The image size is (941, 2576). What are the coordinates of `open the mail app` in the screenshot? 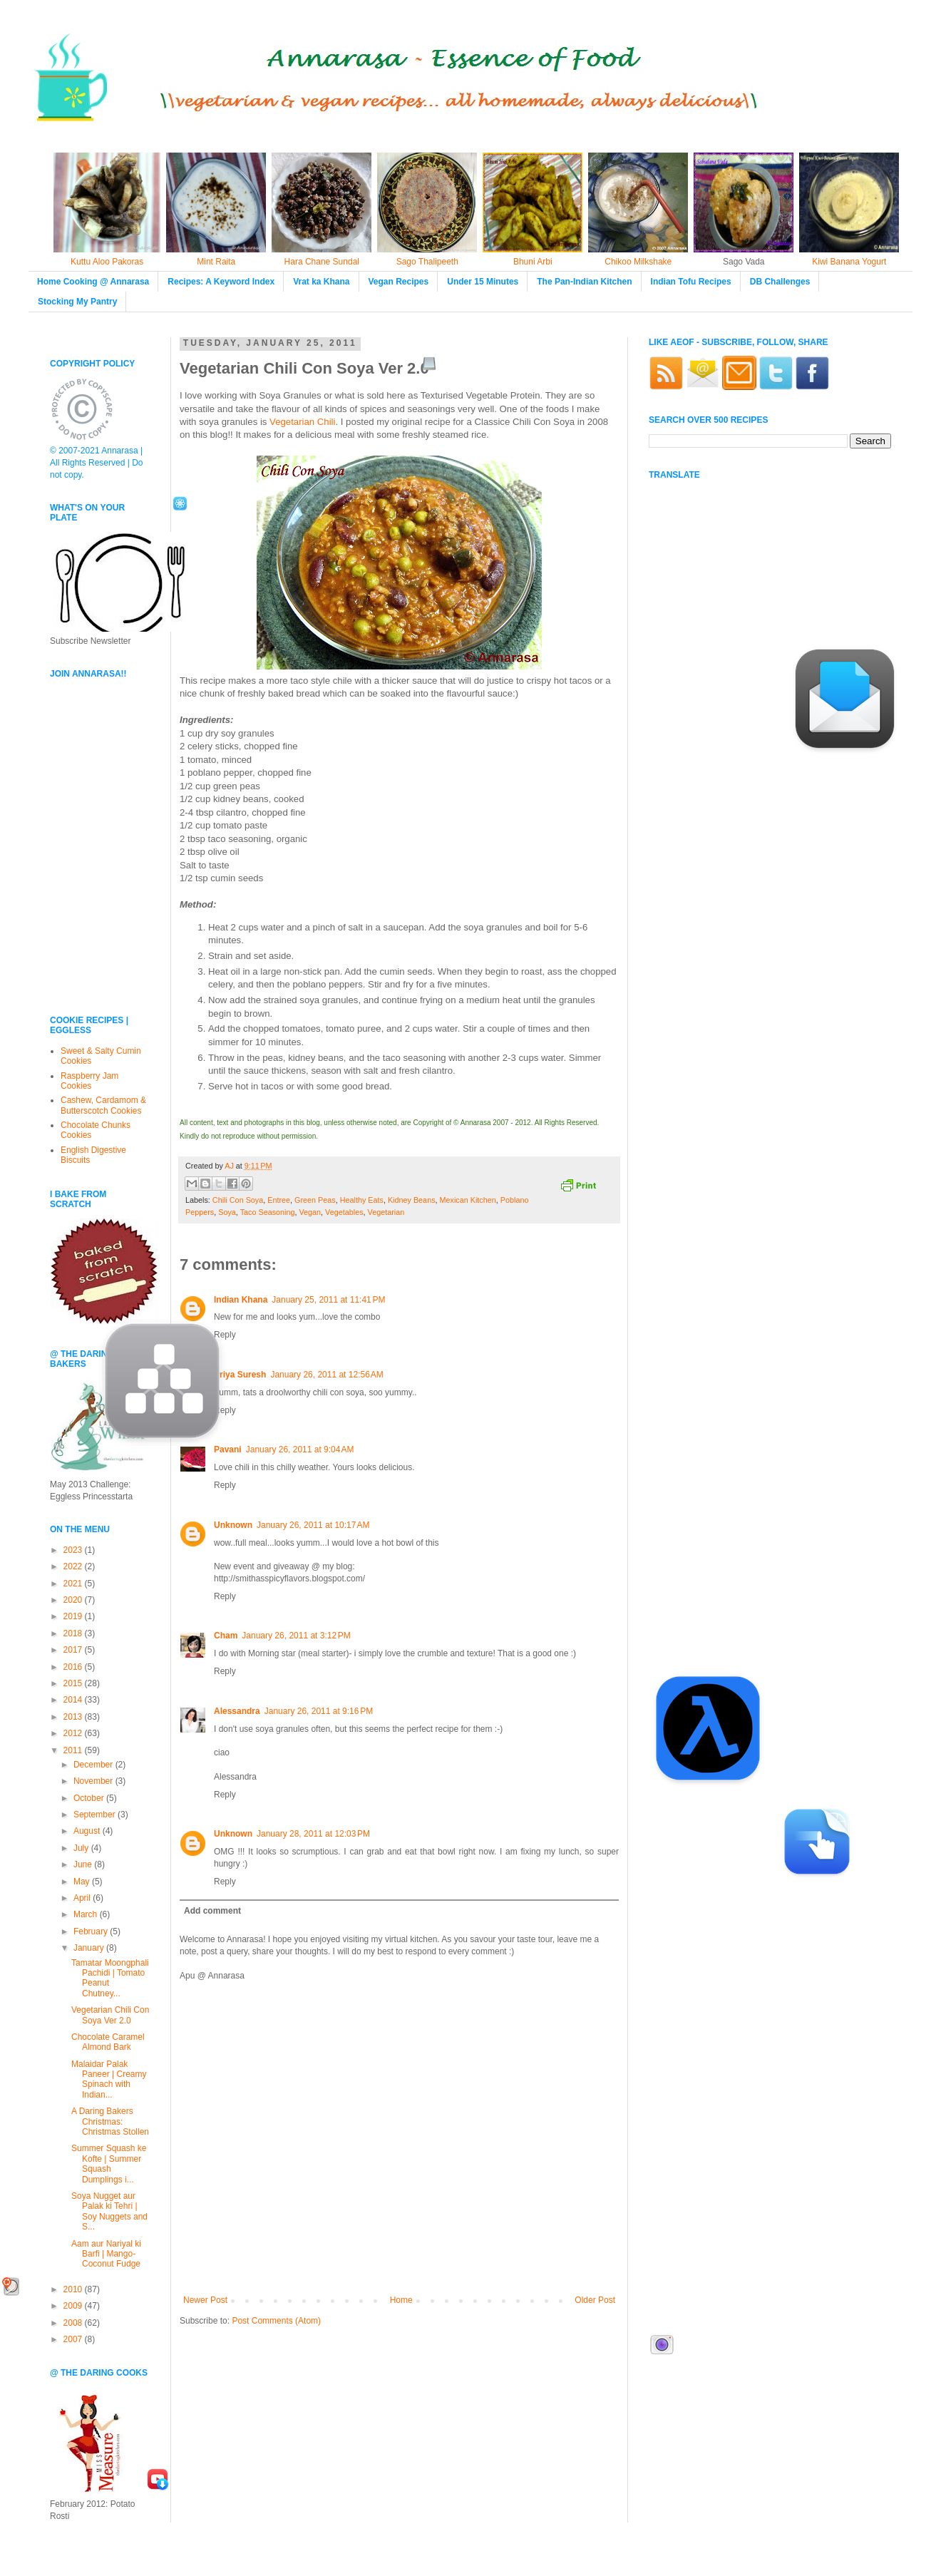 It's located at (845, 699).